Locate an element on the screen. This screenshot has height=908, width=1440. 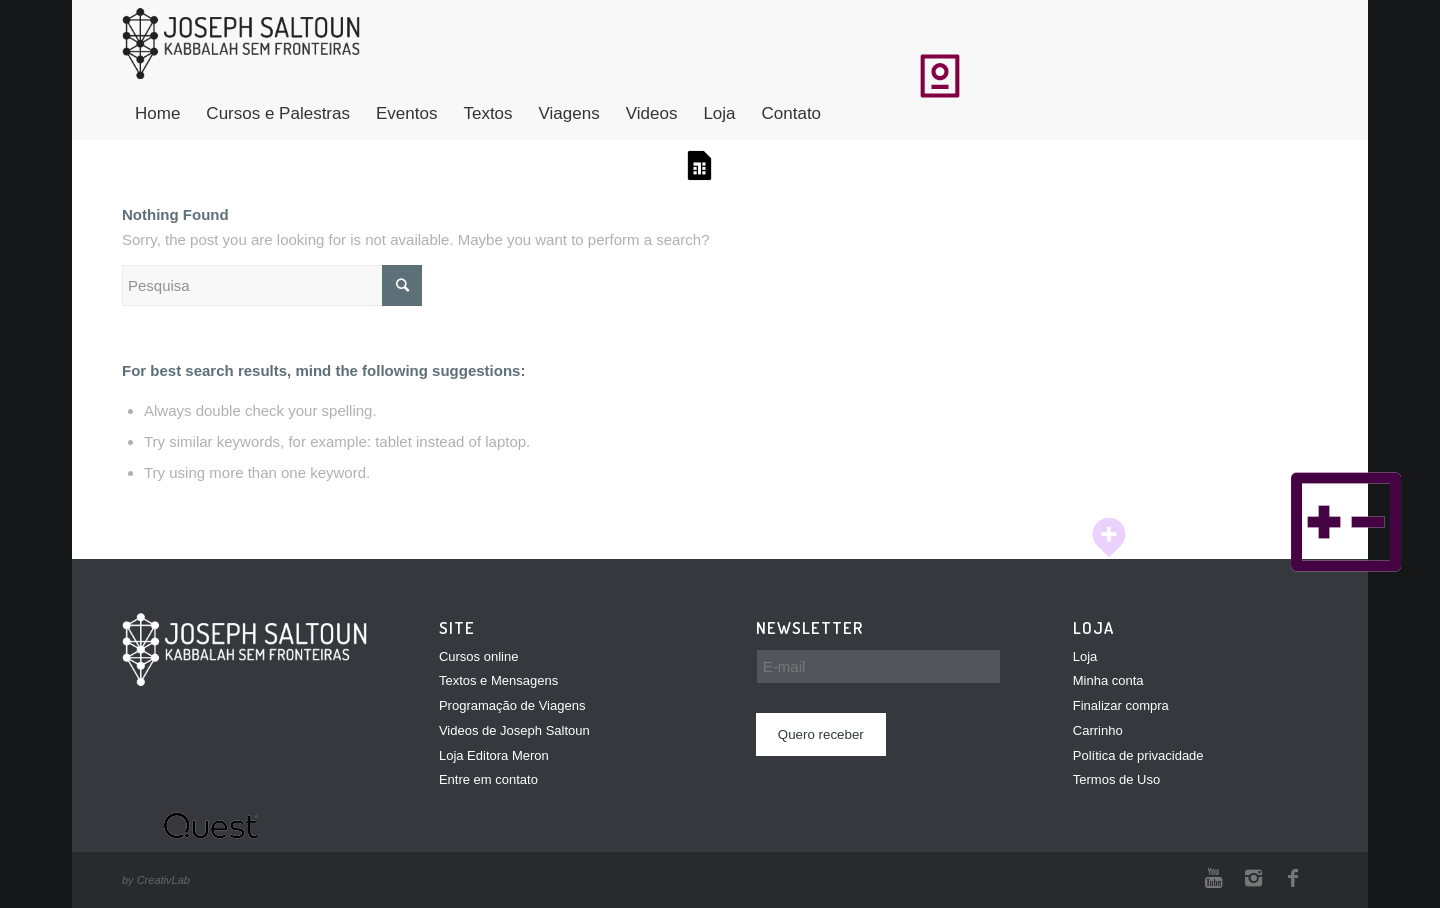
Quest software or services branding is located at coordinates (211, 825).